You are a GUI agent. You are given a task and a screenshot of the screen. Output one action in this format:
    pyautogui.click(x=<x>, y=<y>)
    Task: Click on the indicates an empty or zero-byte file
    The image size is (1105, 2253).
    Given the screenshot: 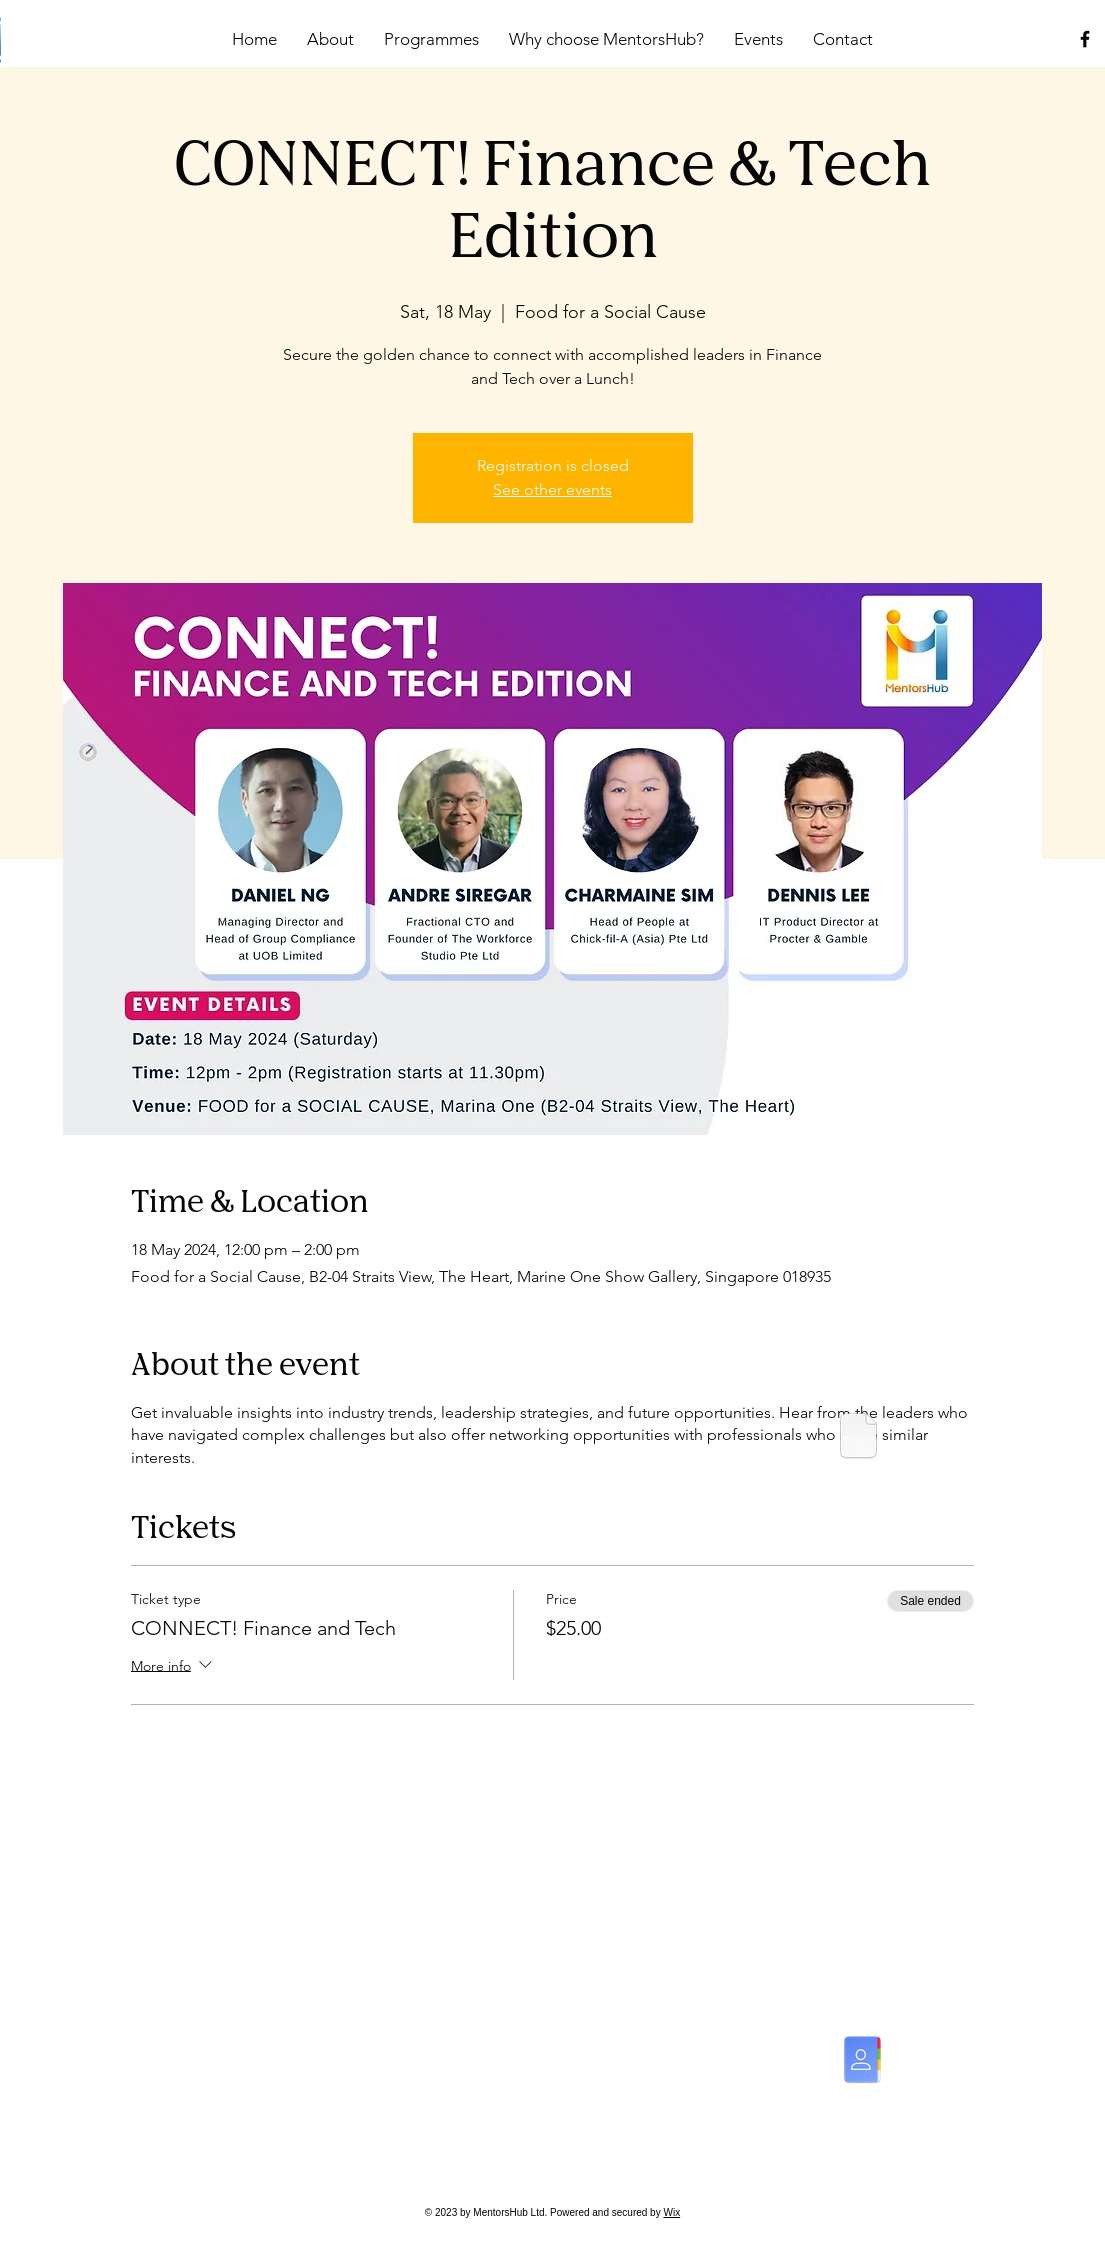 What is the action you would take?
    pyautogui.click(x=858, y=1435)
    